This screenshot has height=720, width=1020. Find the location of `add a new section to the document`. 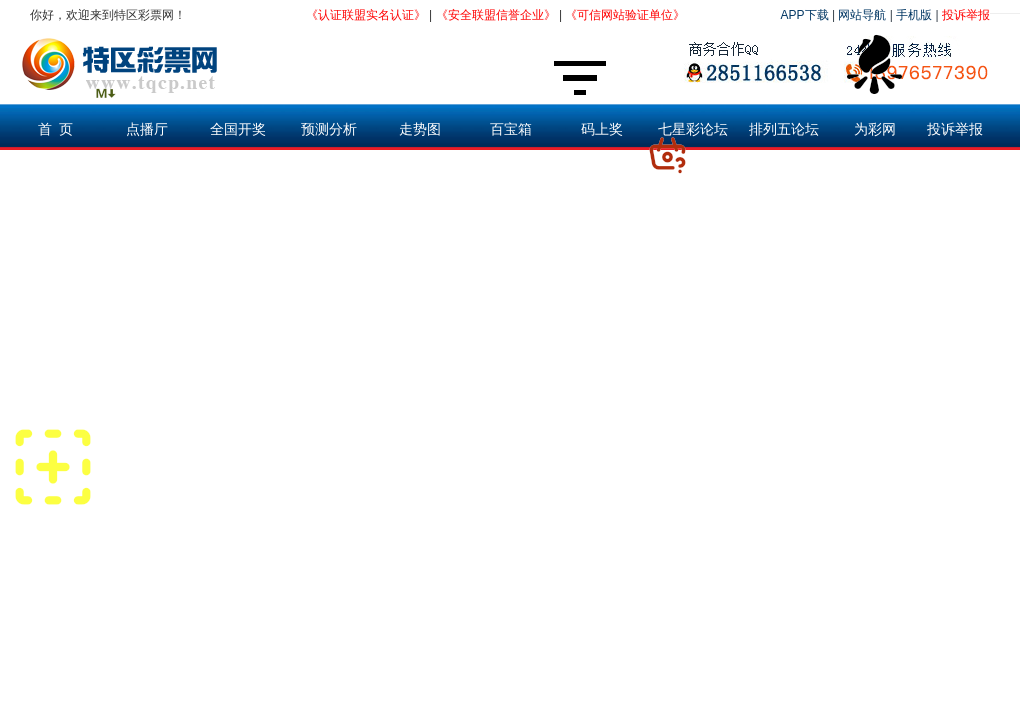

add a new section to the document is located at coordinates (53, 467).